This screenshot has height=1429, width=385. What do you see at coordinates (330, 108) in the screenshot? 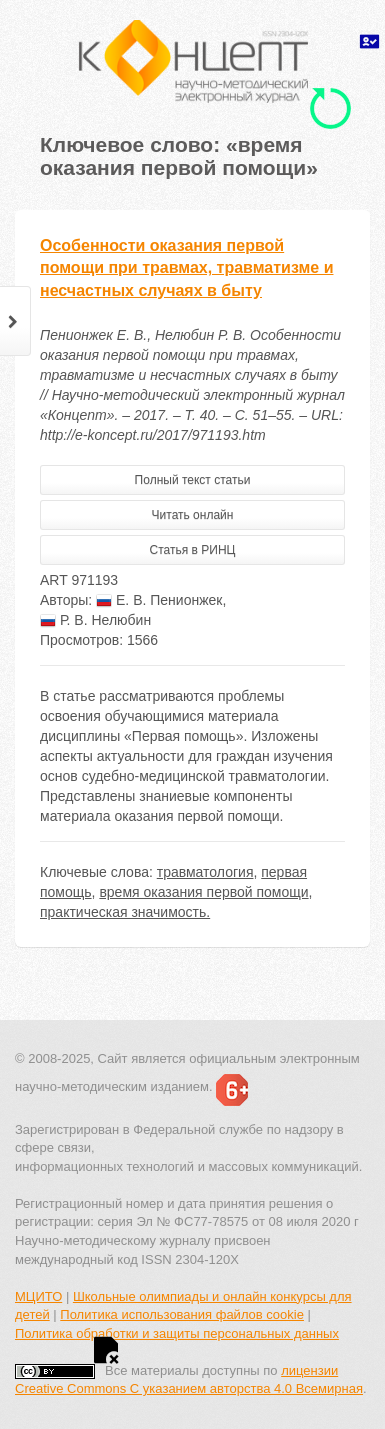
I see `reset or refresh to original state` at bounding box center [330, 108].